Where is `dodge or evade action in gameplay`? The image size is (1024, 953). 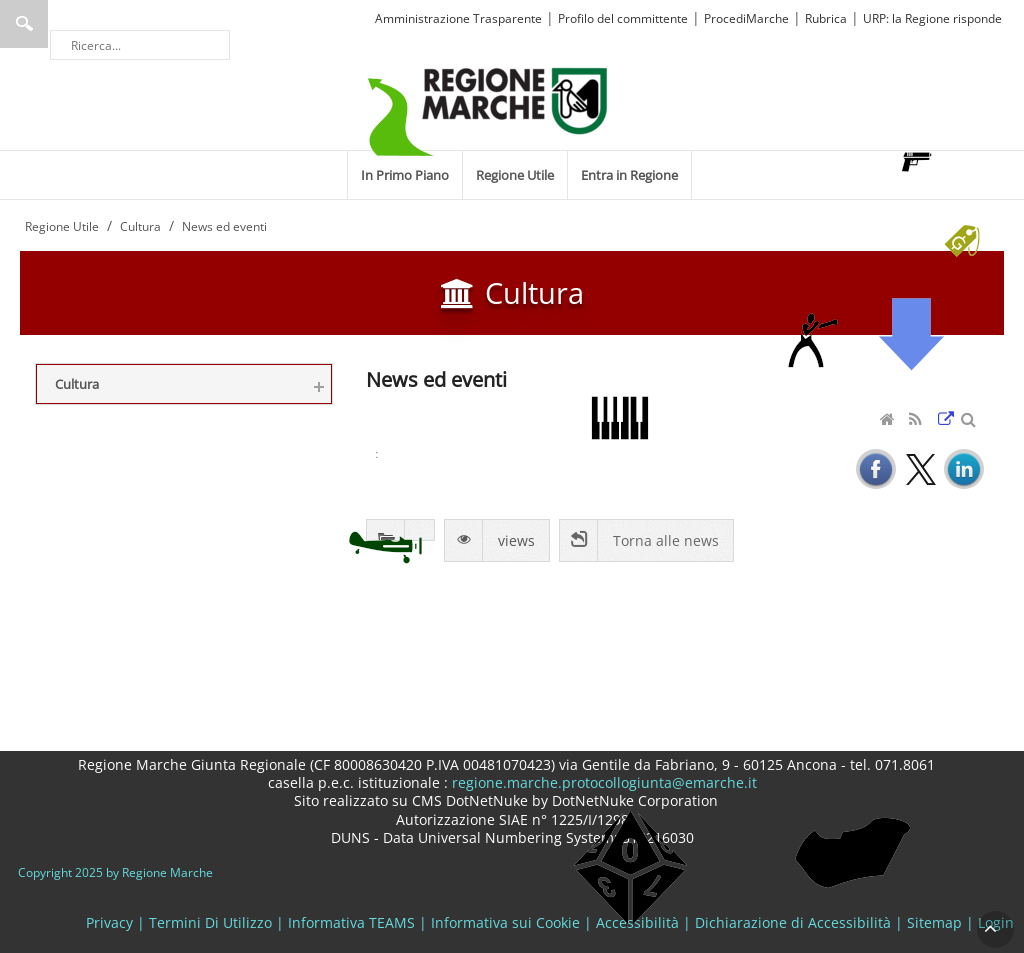
dodge or evade action in gameplay is located at coordinates (398, 117).